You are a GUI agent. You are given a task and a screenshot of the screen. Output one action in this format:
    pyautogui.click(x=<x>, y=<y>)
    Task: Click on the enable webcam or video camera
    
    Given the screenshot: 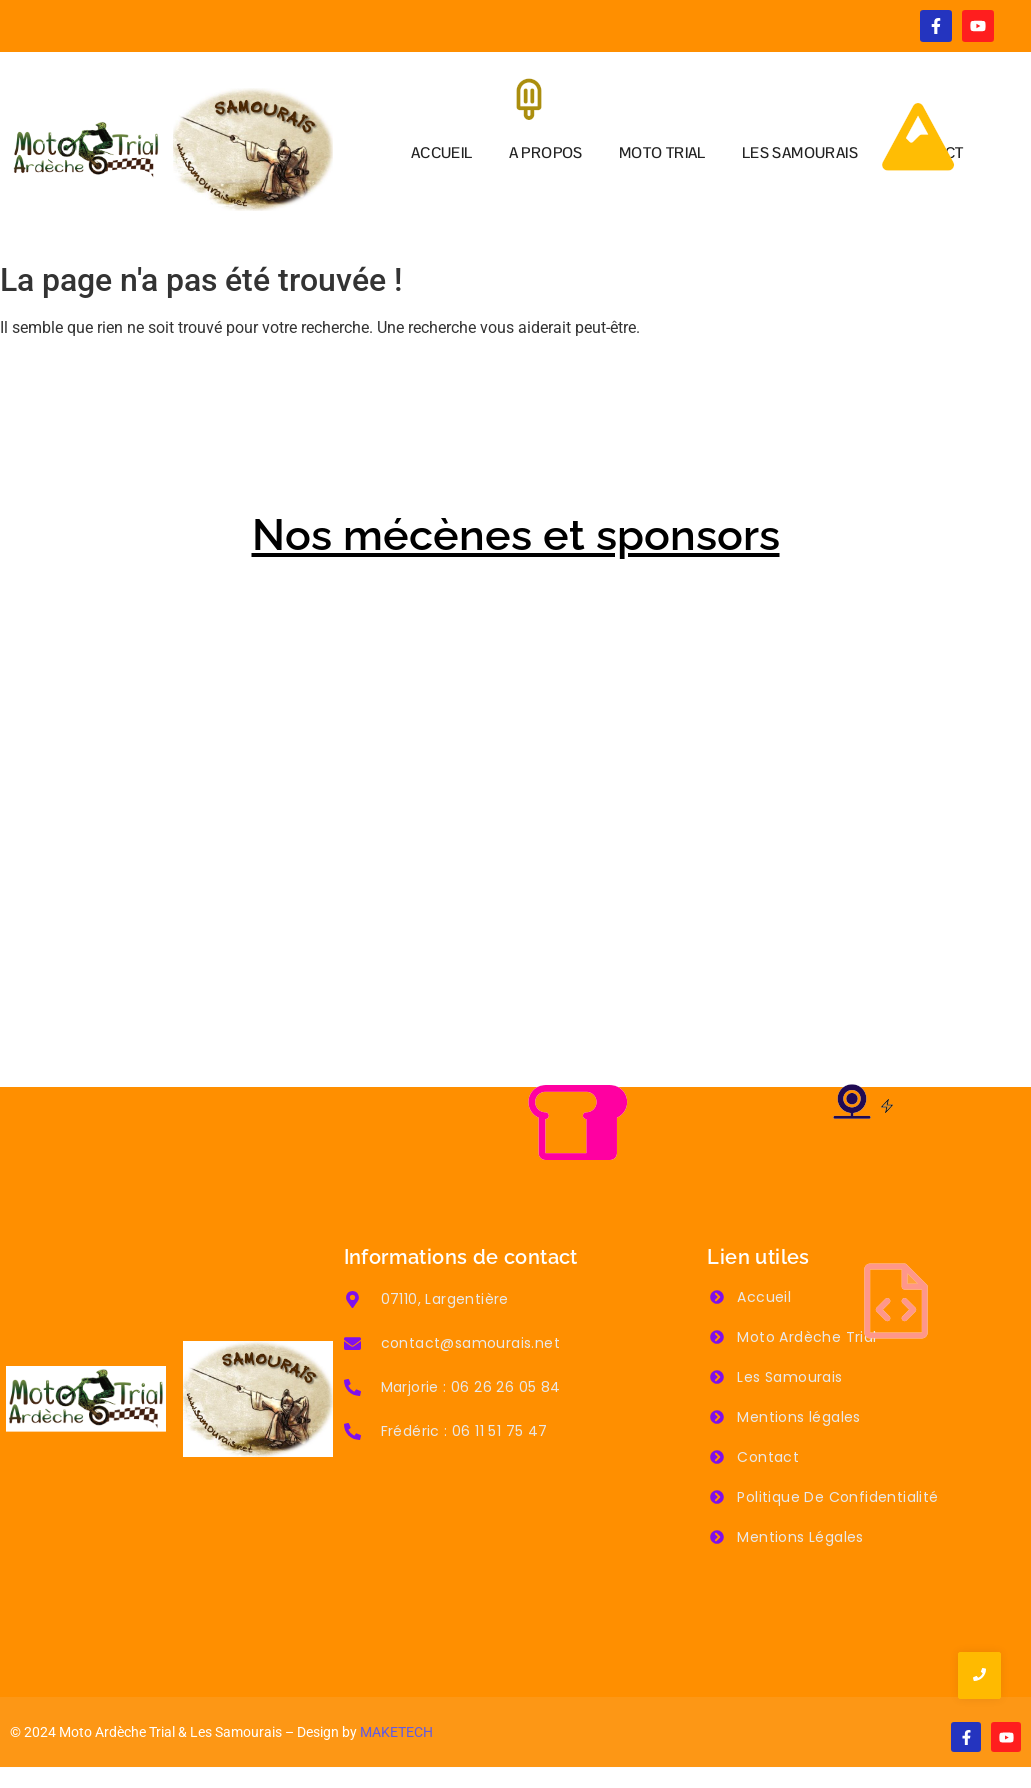 What is the action you would take?
    pyautogui.click(x=852, y=1103)
    